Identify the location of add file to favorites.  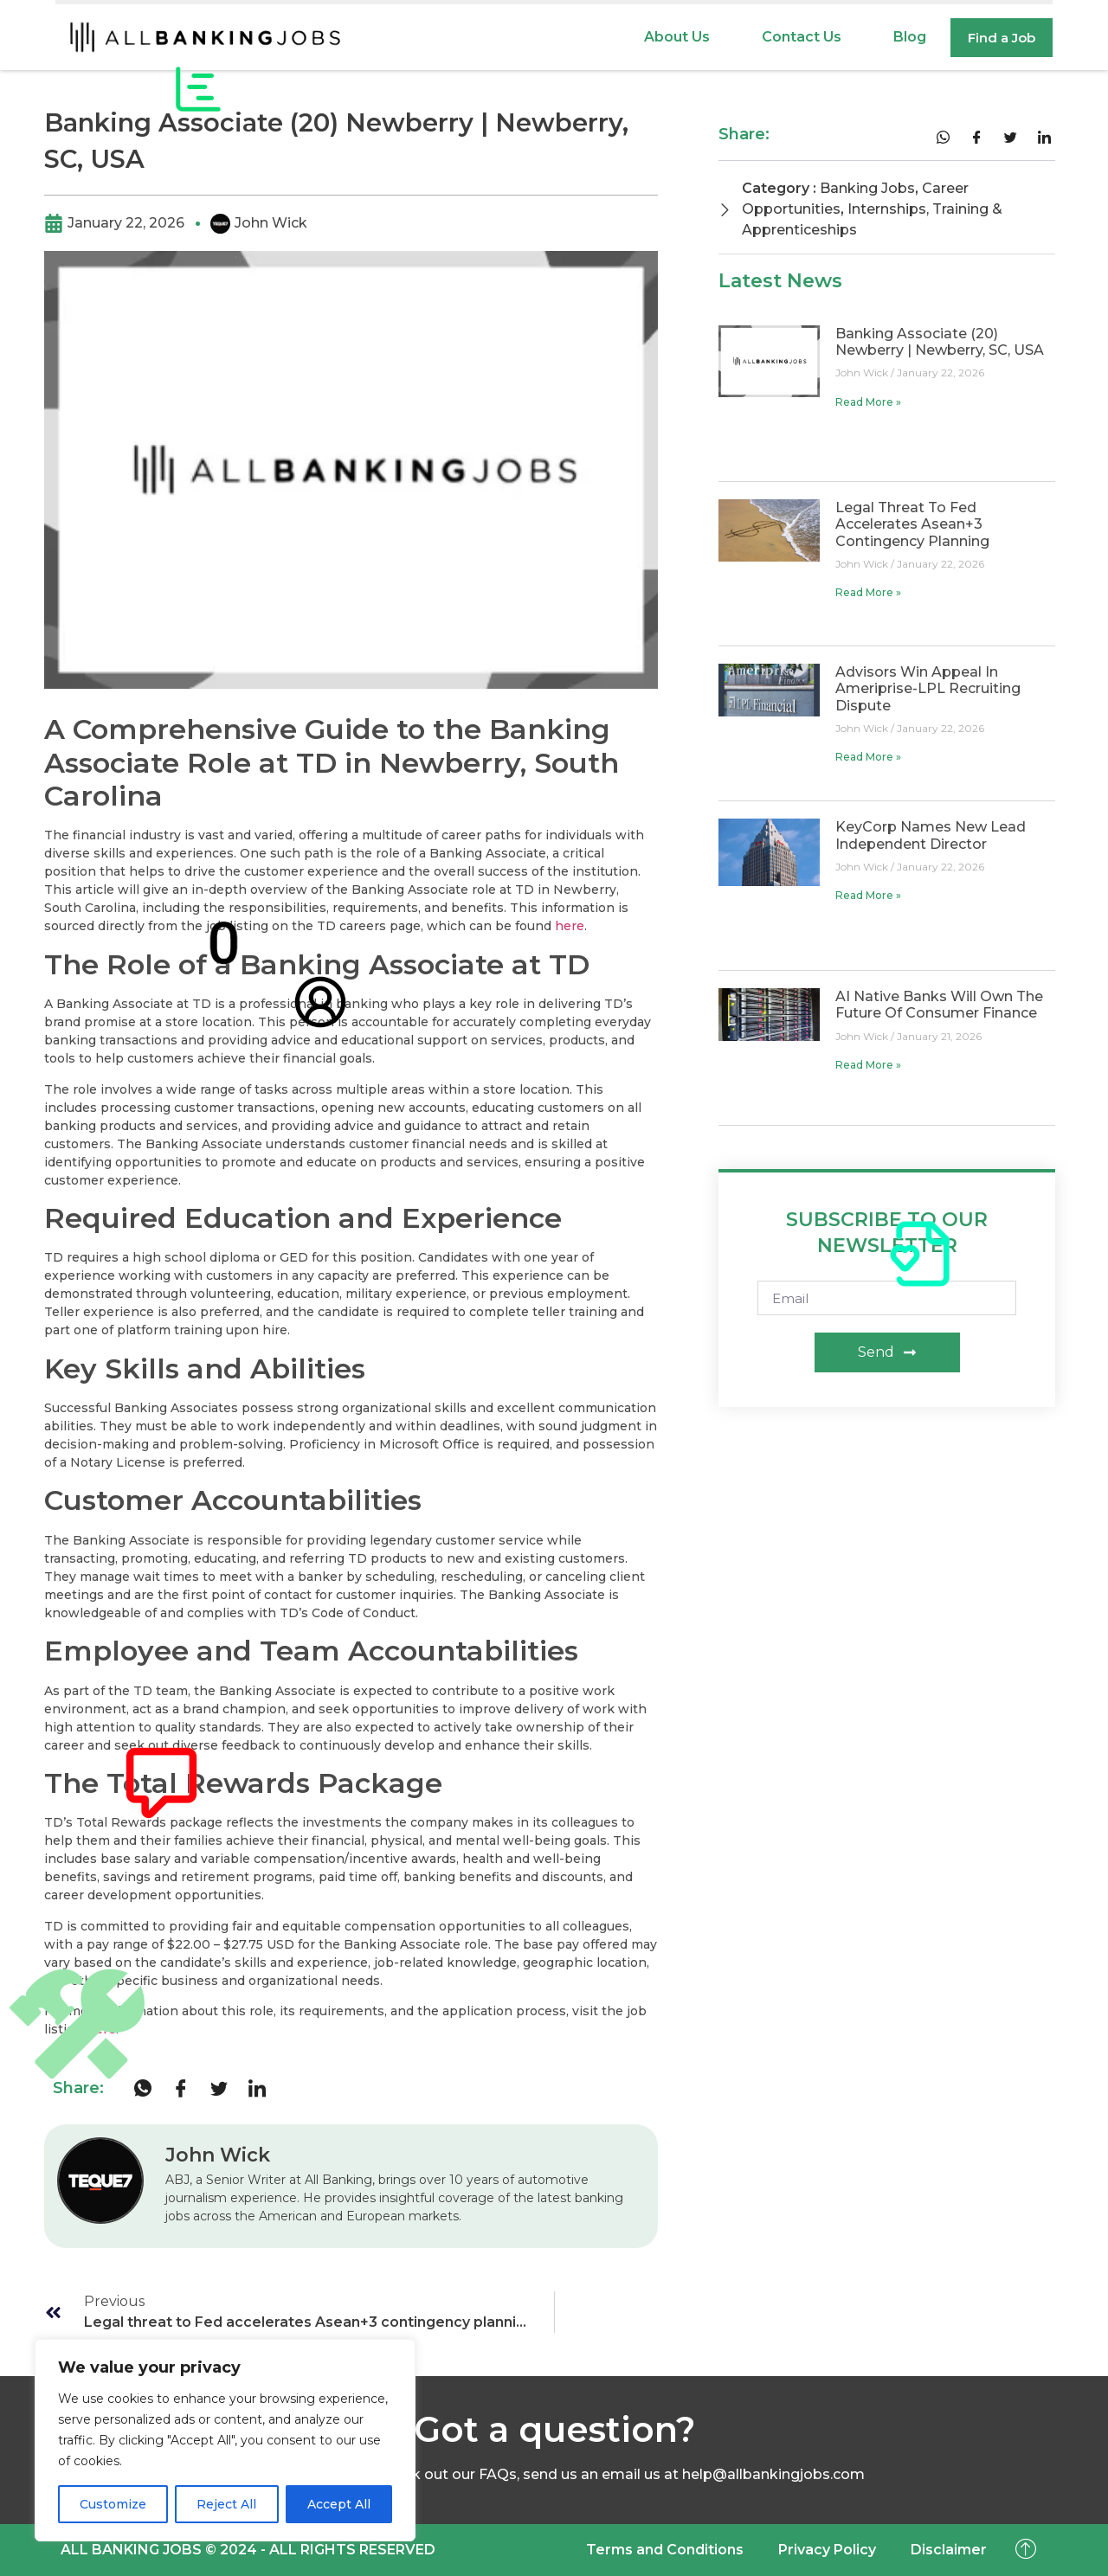
(923, 1254).